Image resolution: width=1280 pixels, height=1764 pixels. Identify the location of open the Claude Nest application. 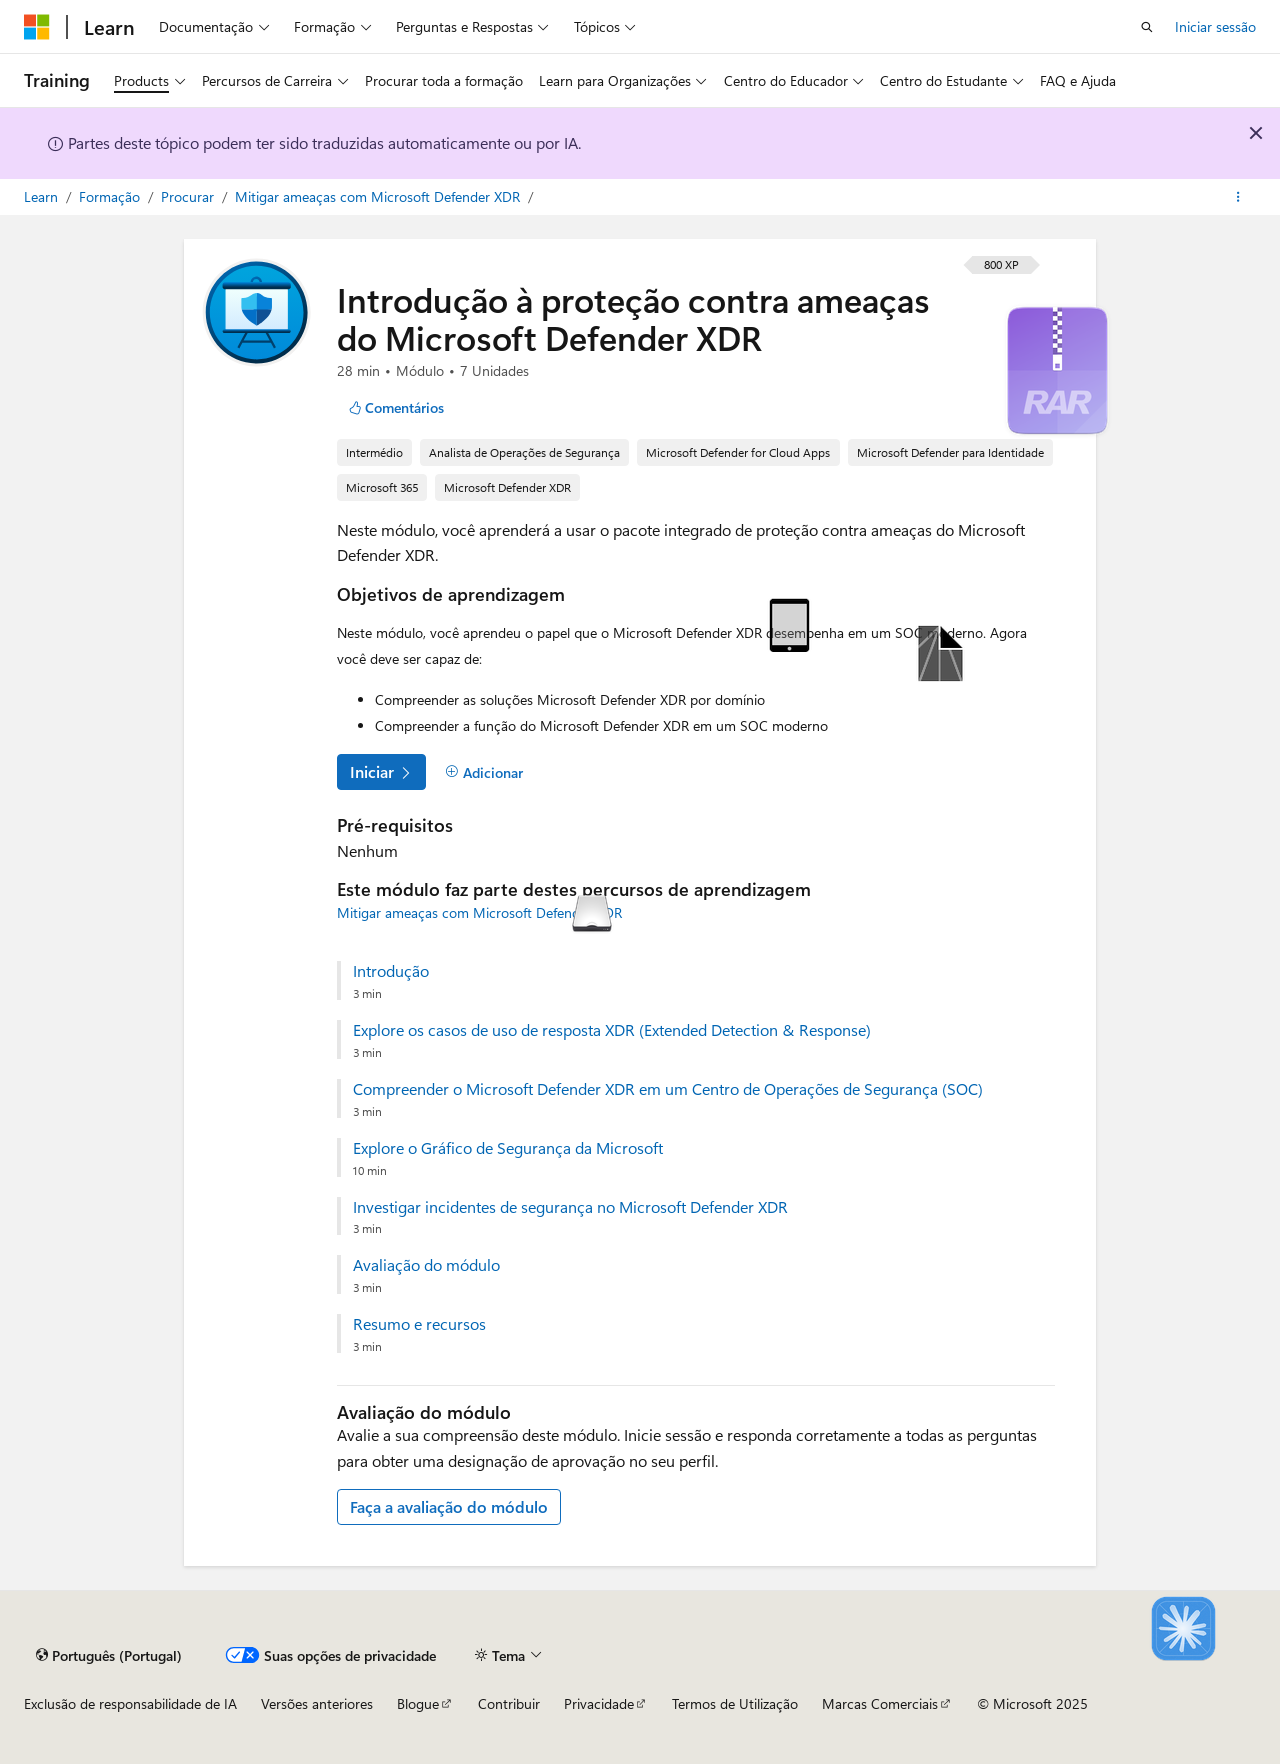
(1183, 1628).